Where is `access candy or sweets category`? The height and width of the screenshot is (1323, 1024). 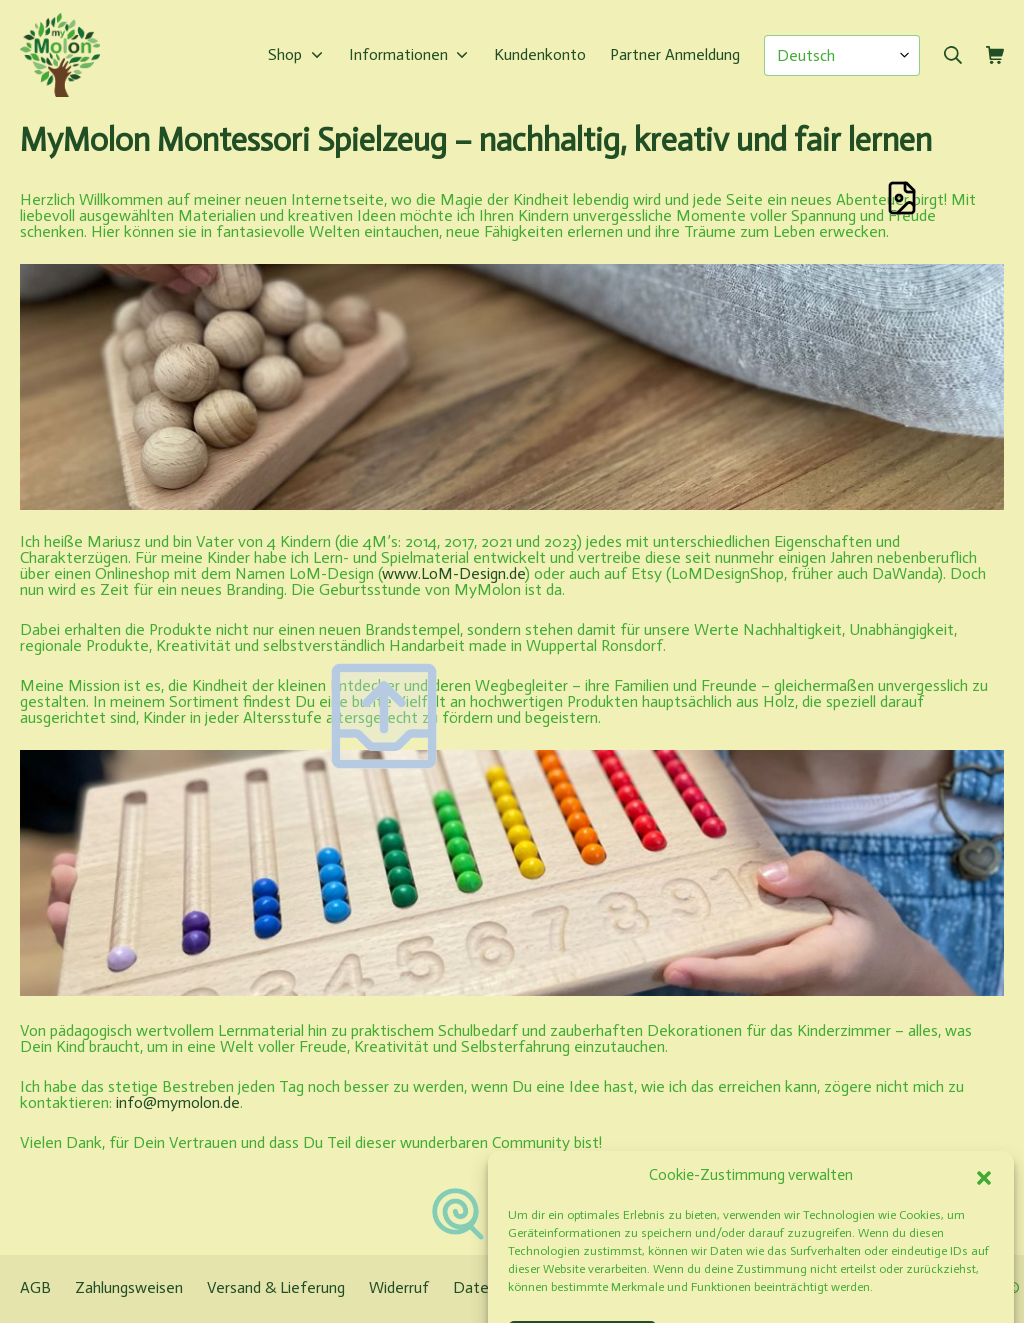
access candy or sweets category is located at coordinates (458, 1214).